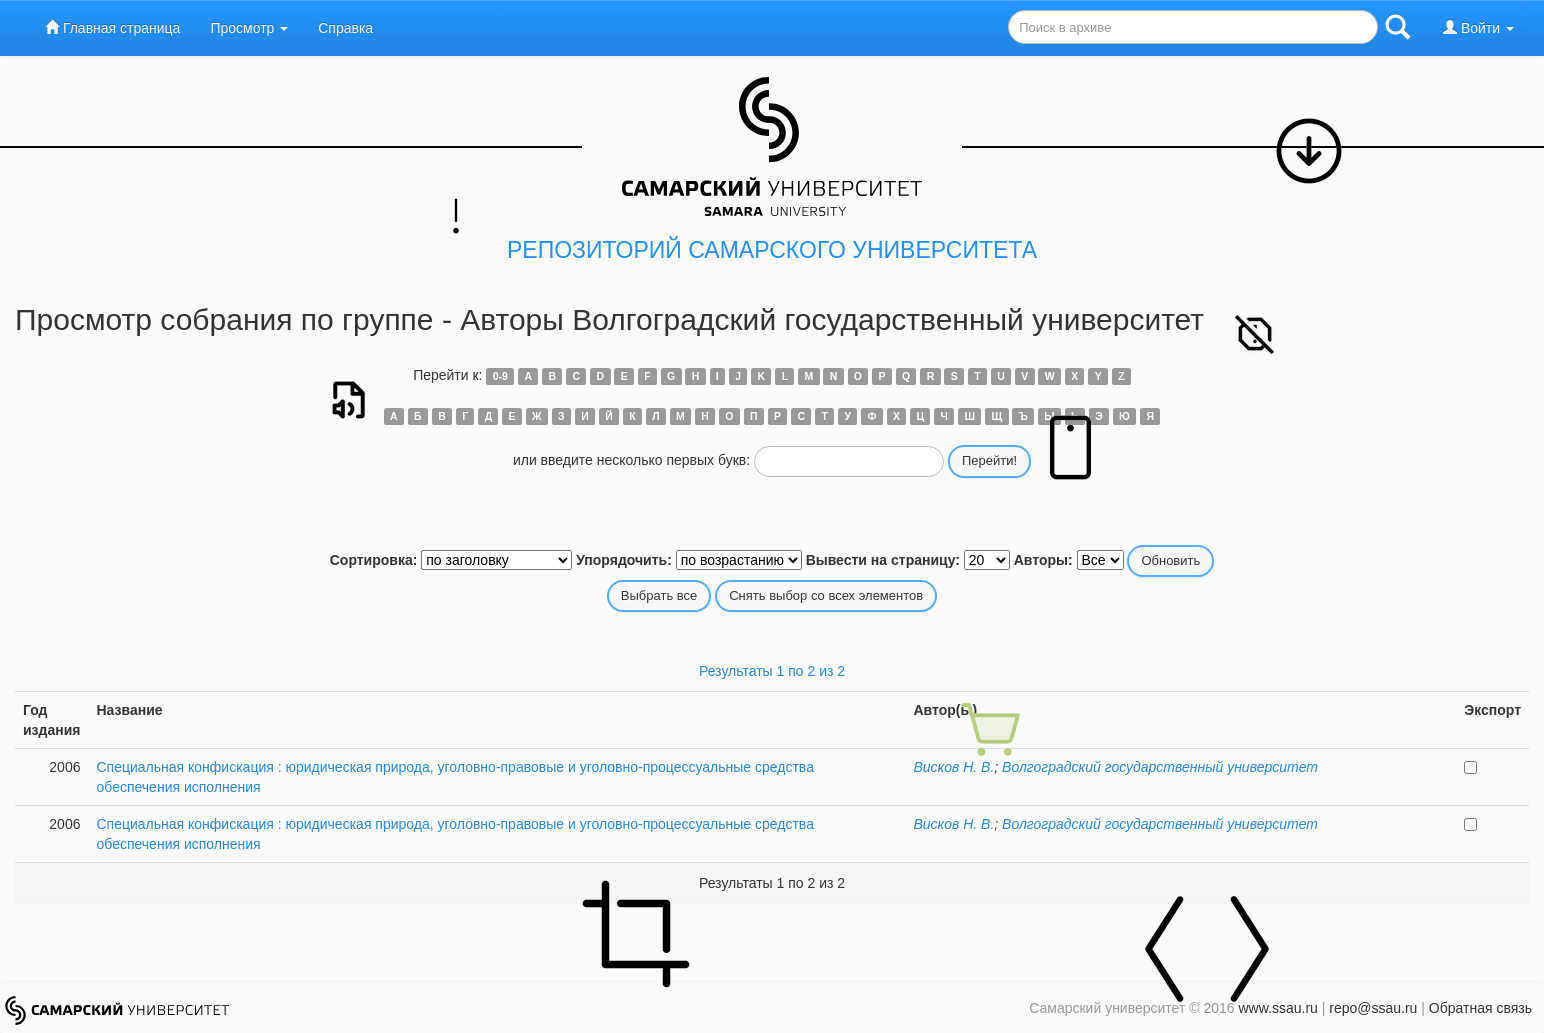 The height and width of the screenshot is (1033, 1544). Describe the element at coordinates (349, 400) in the screenshot. I see `open an audio file` at that location.